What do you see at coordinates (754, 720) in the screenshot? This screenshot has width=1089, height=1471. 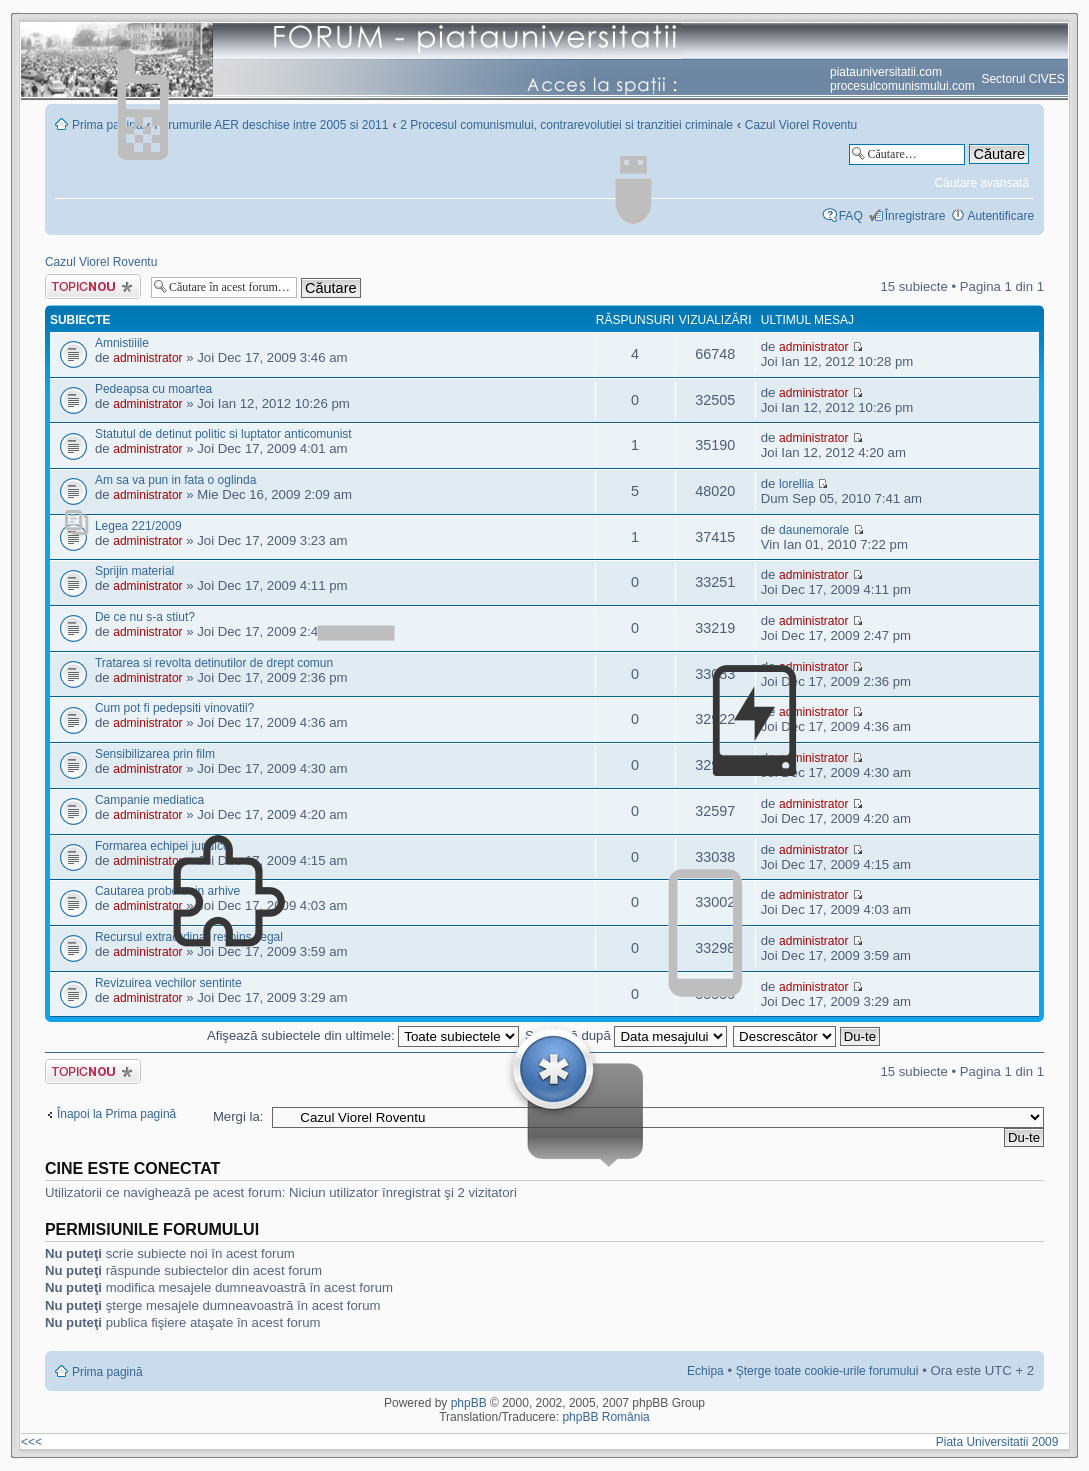 I see `indicates uninterruptible power supply (UPS) device connected` at bounding box center [754, 720].